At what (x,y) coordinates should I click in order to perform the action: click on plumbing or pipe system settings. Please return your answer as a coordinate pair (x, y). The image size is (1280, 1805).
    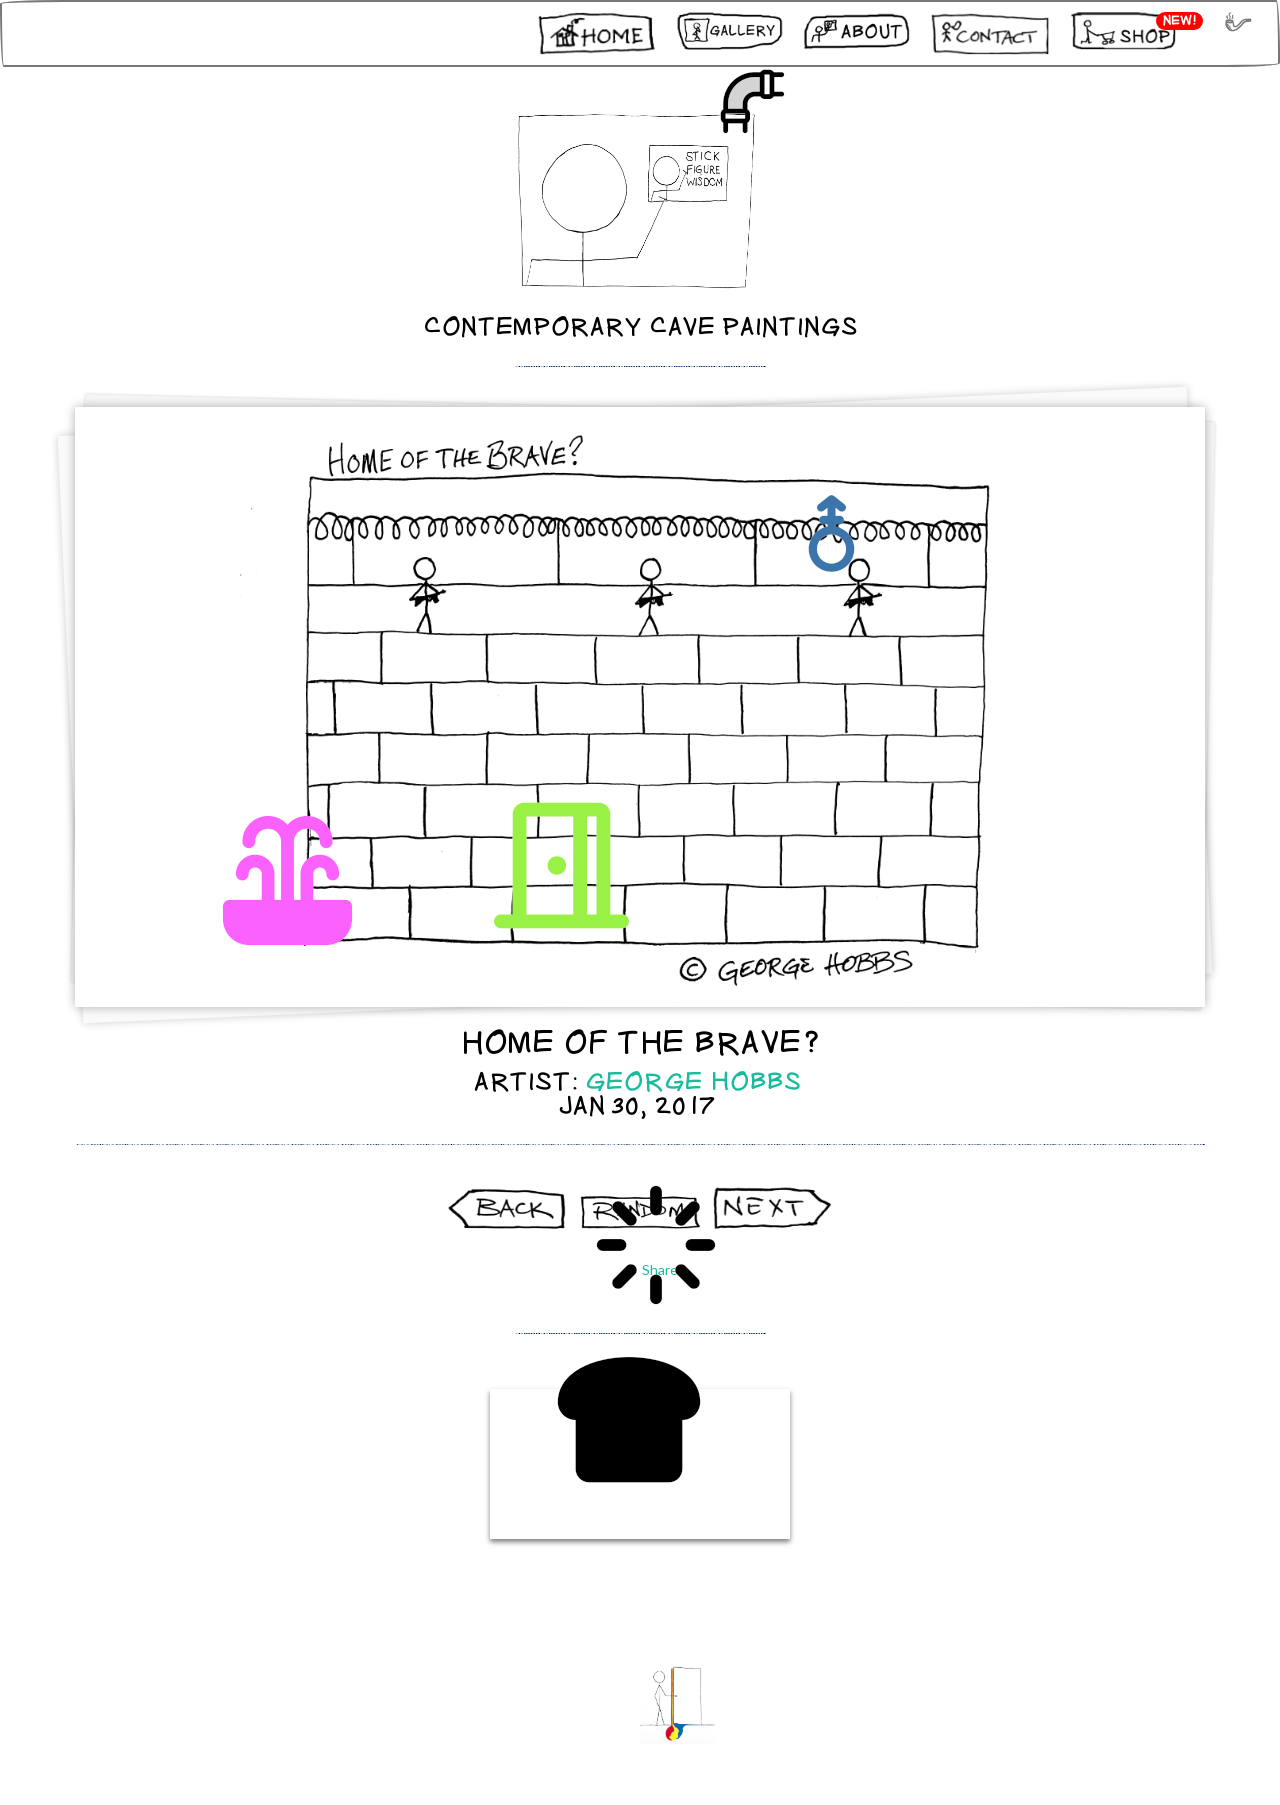
    Looking at the image, I should click on (750, 99).